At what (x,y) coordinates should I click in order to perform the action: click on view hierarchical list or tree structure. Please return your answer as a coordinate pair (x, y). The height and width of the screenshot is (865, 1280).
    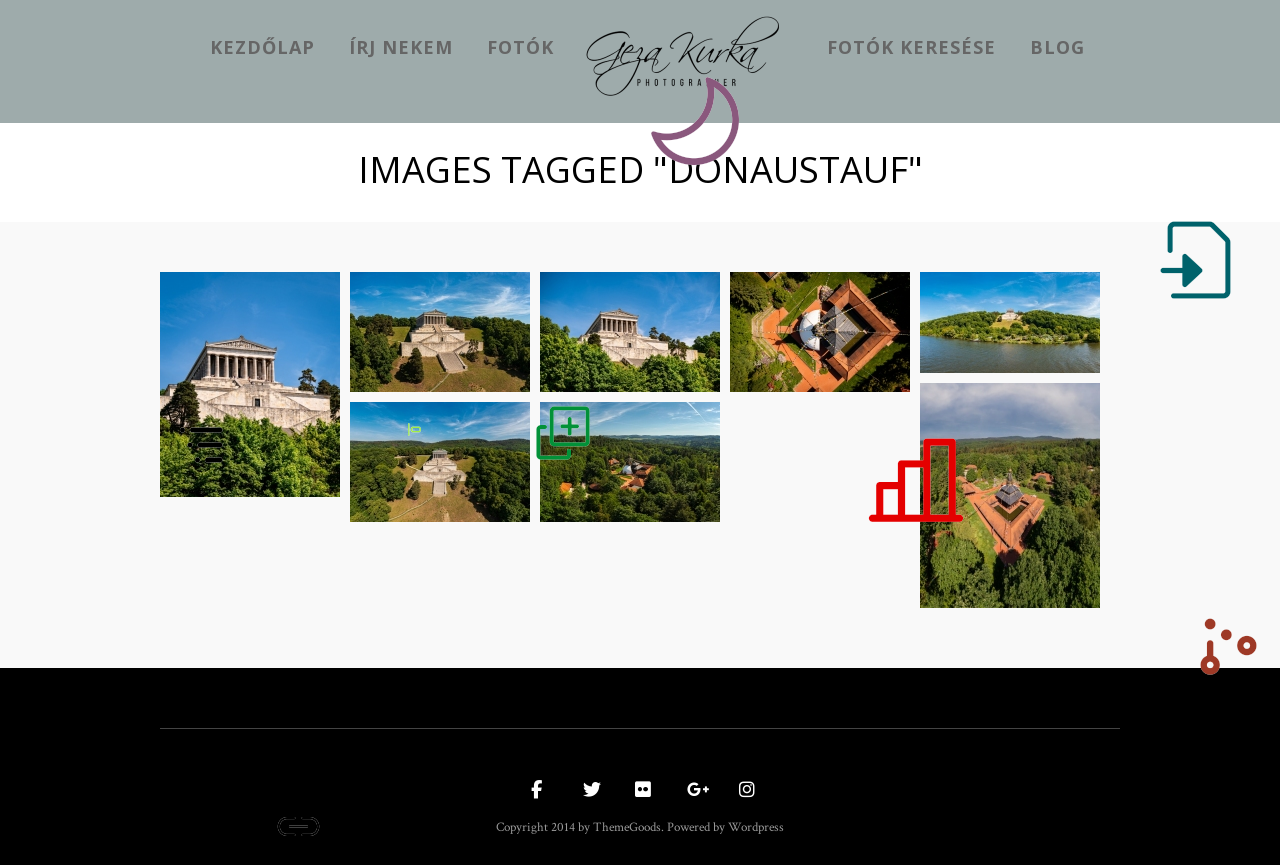
    Looking at the image, I should click on (200, 445).